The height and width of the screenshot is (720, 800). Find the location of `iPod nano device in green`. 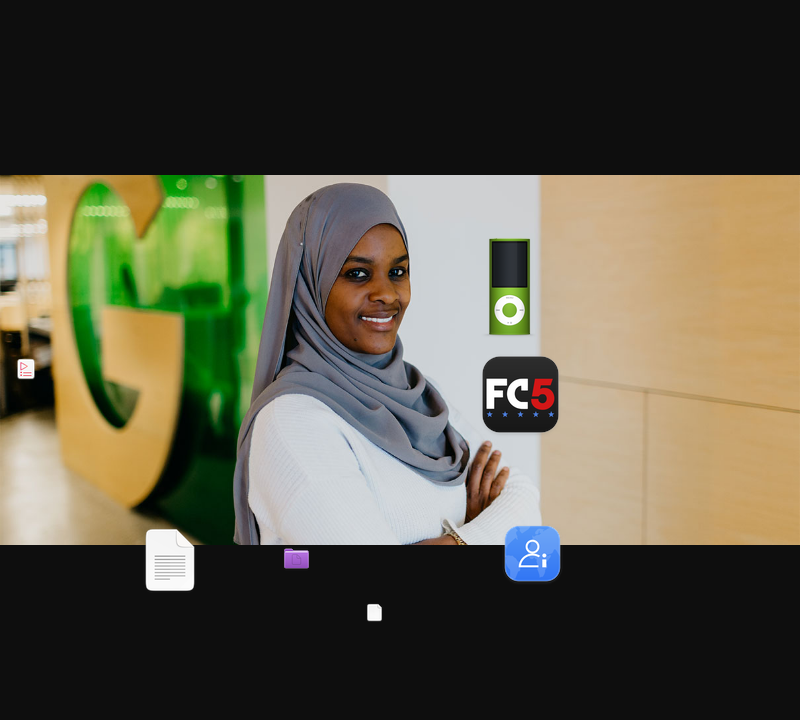

iPod nano device in green is located at coordinates (509, 288).